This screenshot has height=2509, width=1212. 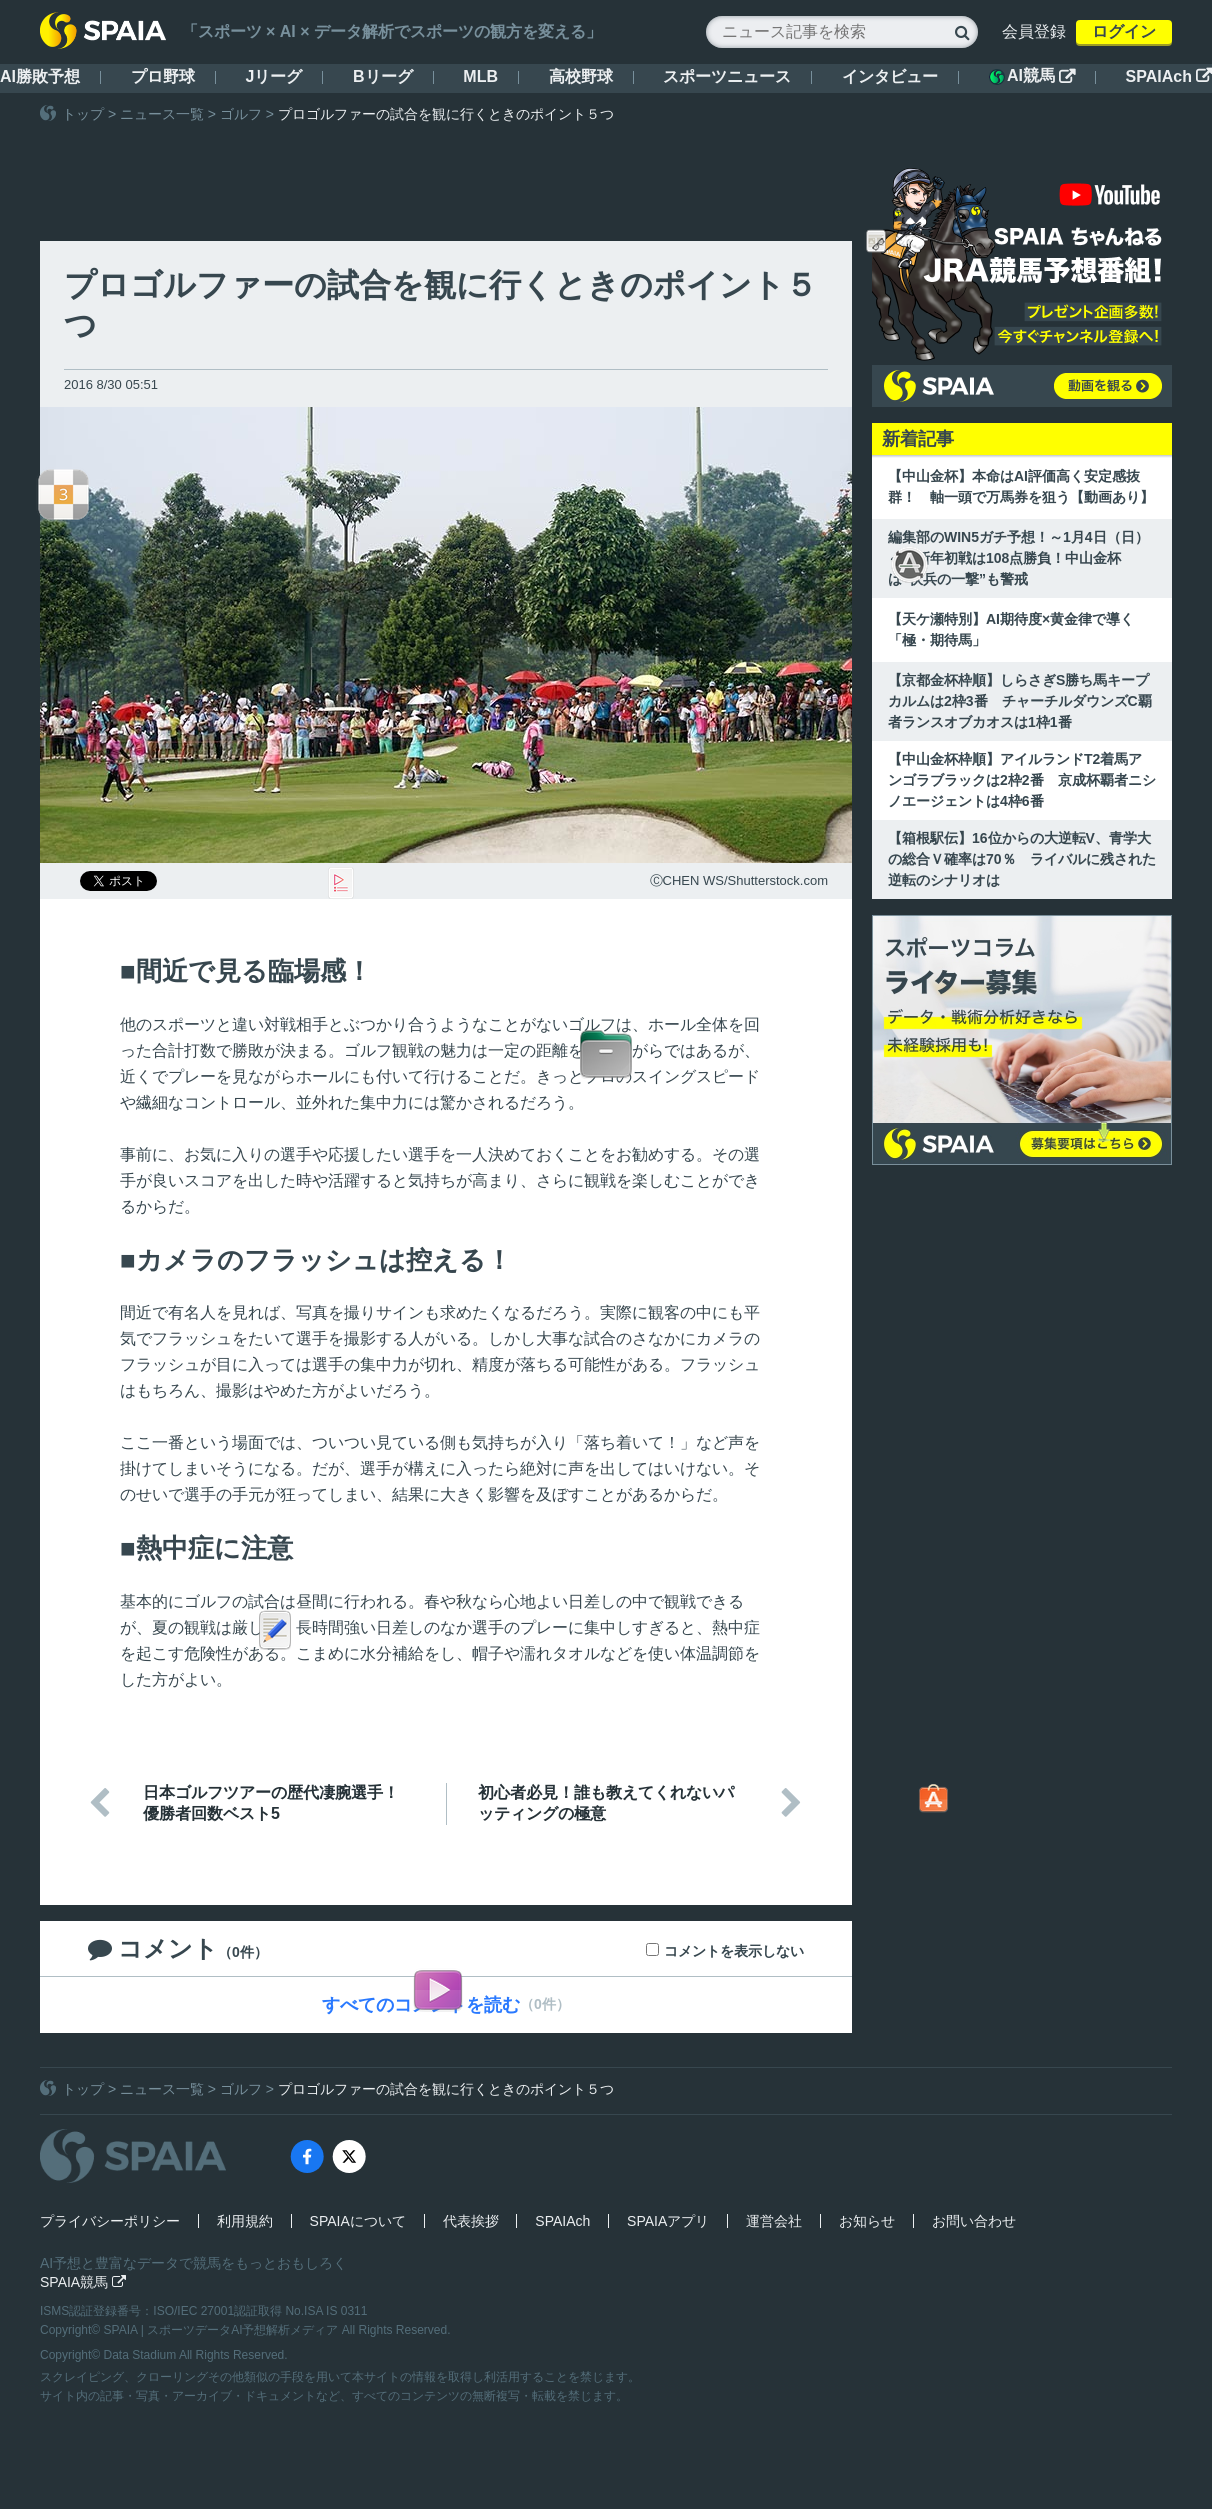 I want to click on open the software learning center, so click(x=275, y=1630).